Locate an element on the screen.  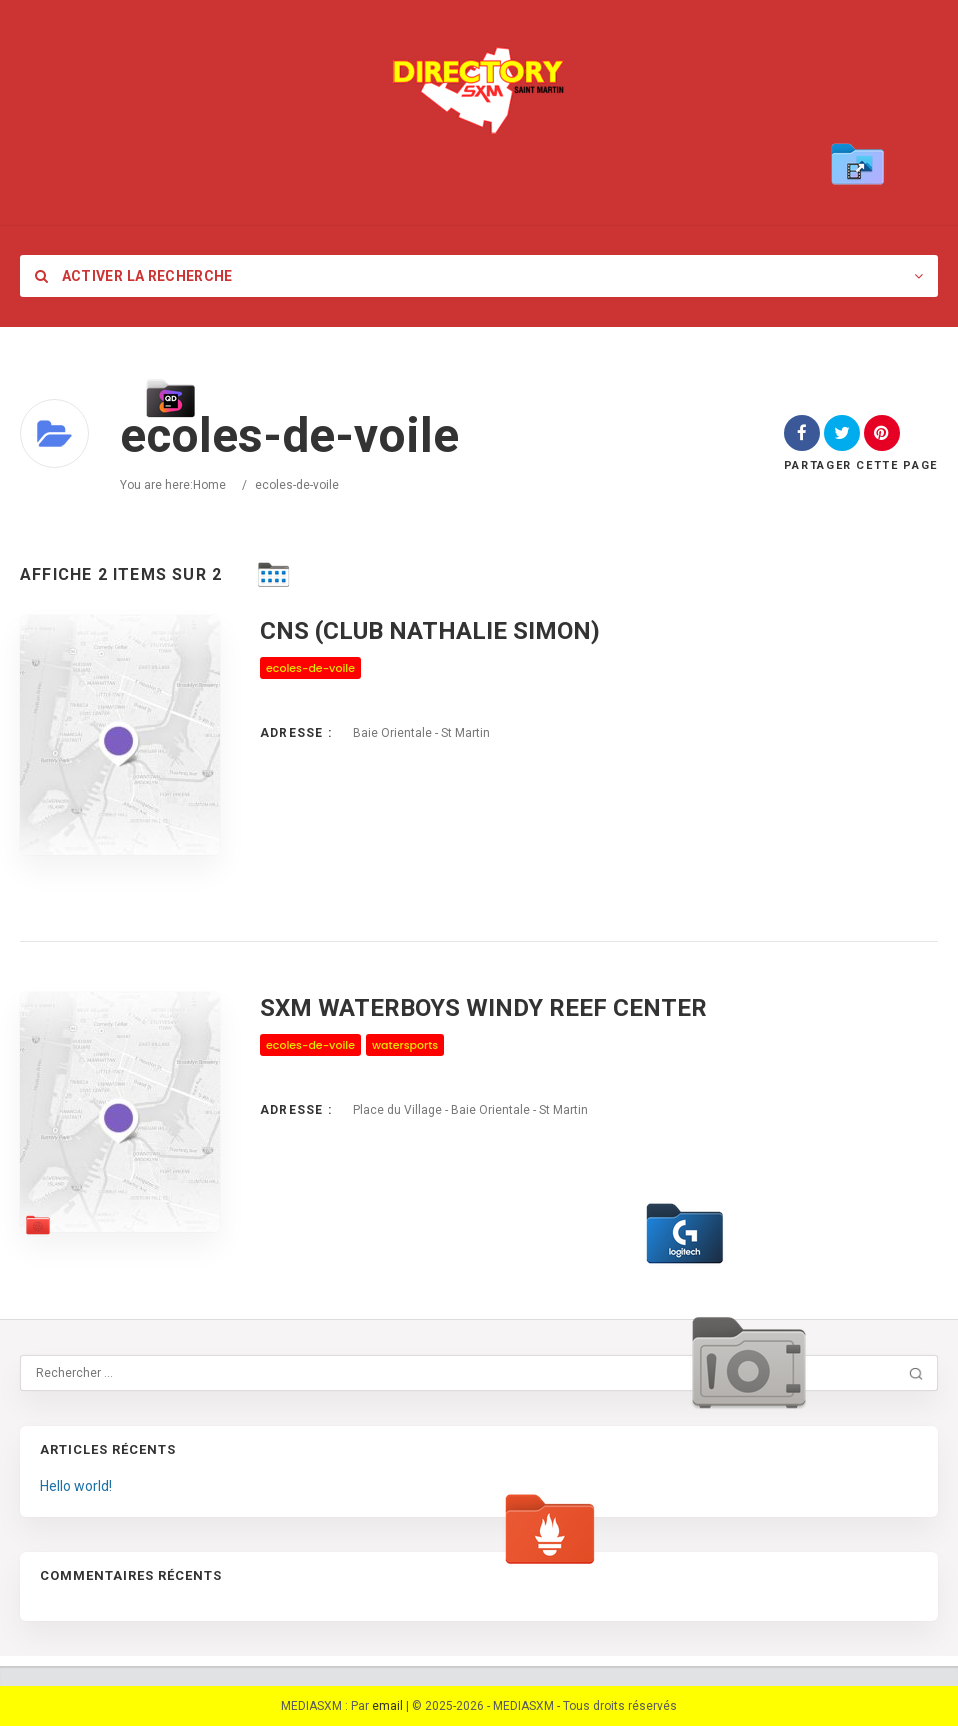
folder containing video to image conversion files is located at coordinates (857, 165).